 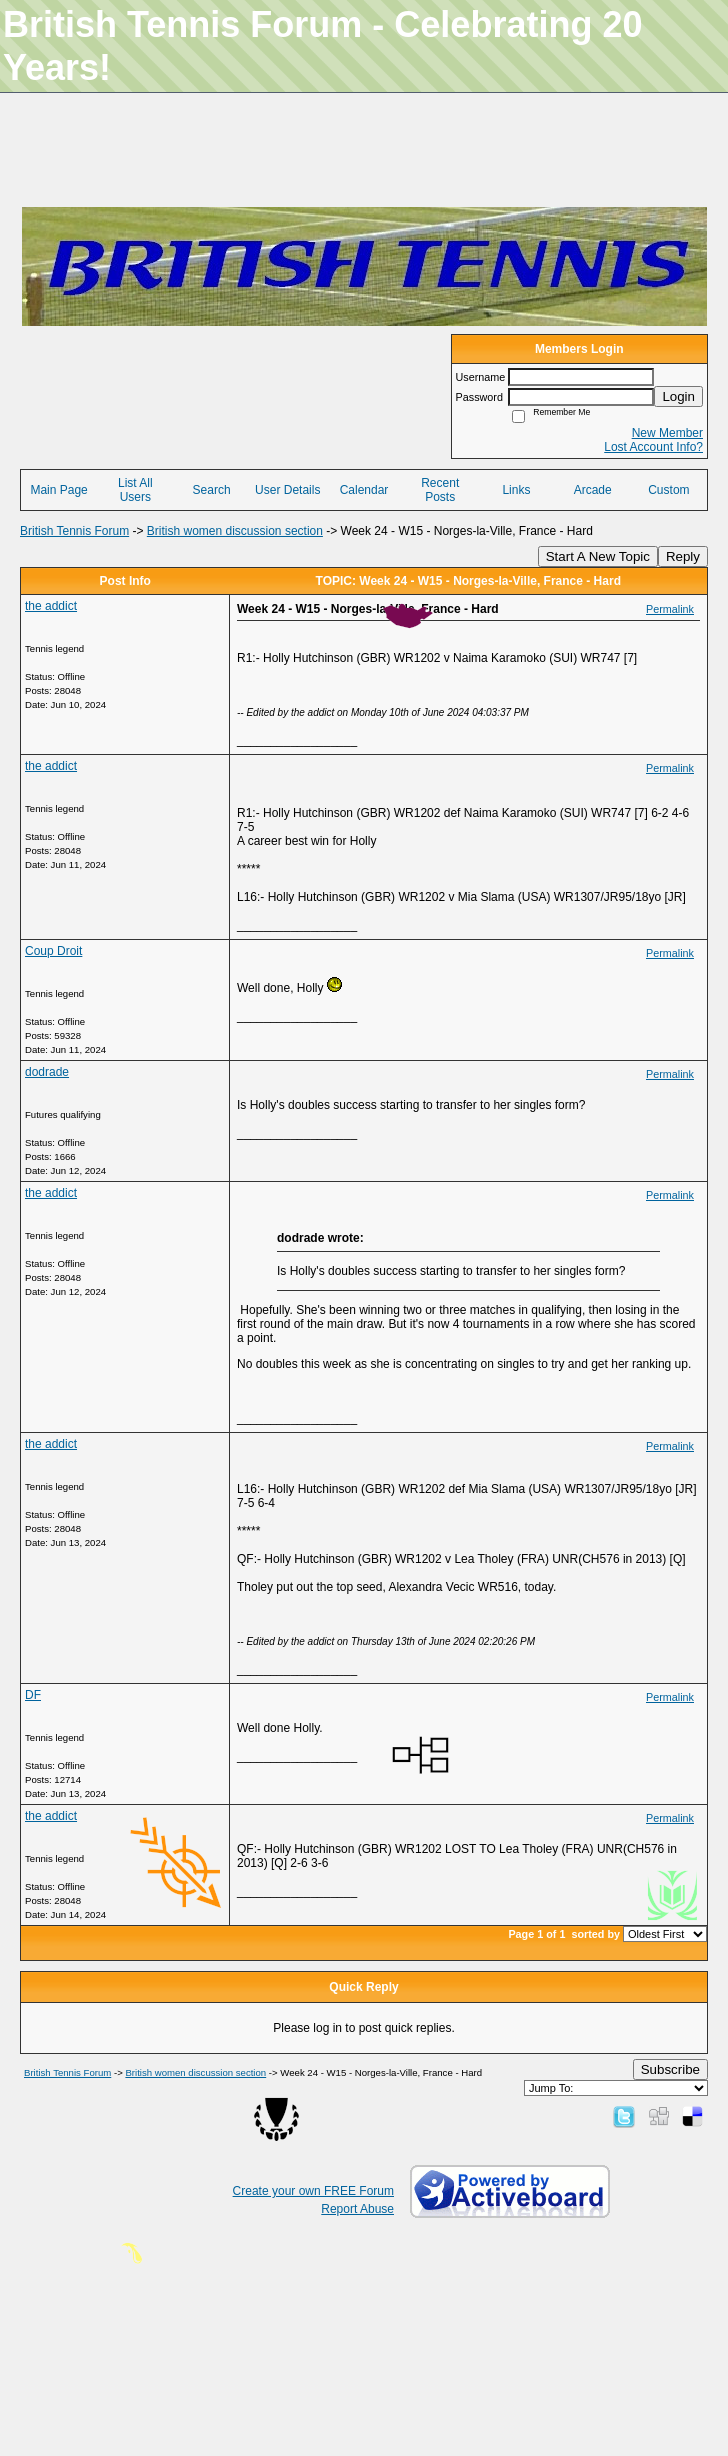 I want to click on access magical spellbook or grimoire, so click(x=672, y=1895).